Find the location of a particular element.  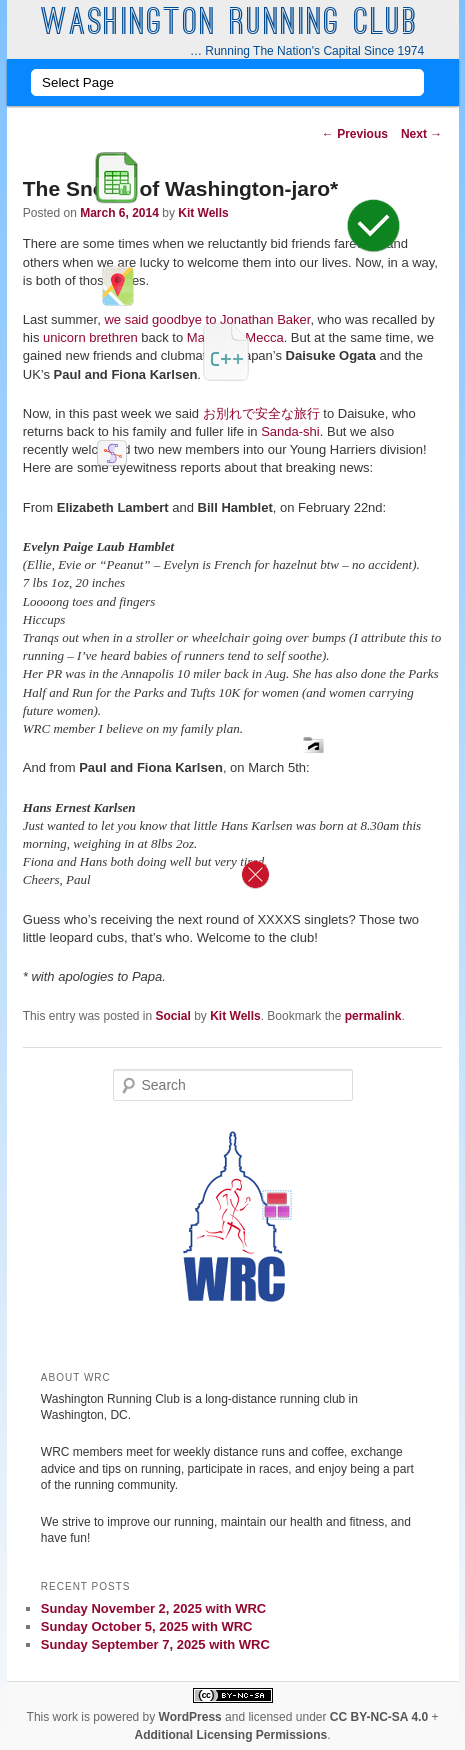

open autodesk project files folder is located at coordinates (313, 745).